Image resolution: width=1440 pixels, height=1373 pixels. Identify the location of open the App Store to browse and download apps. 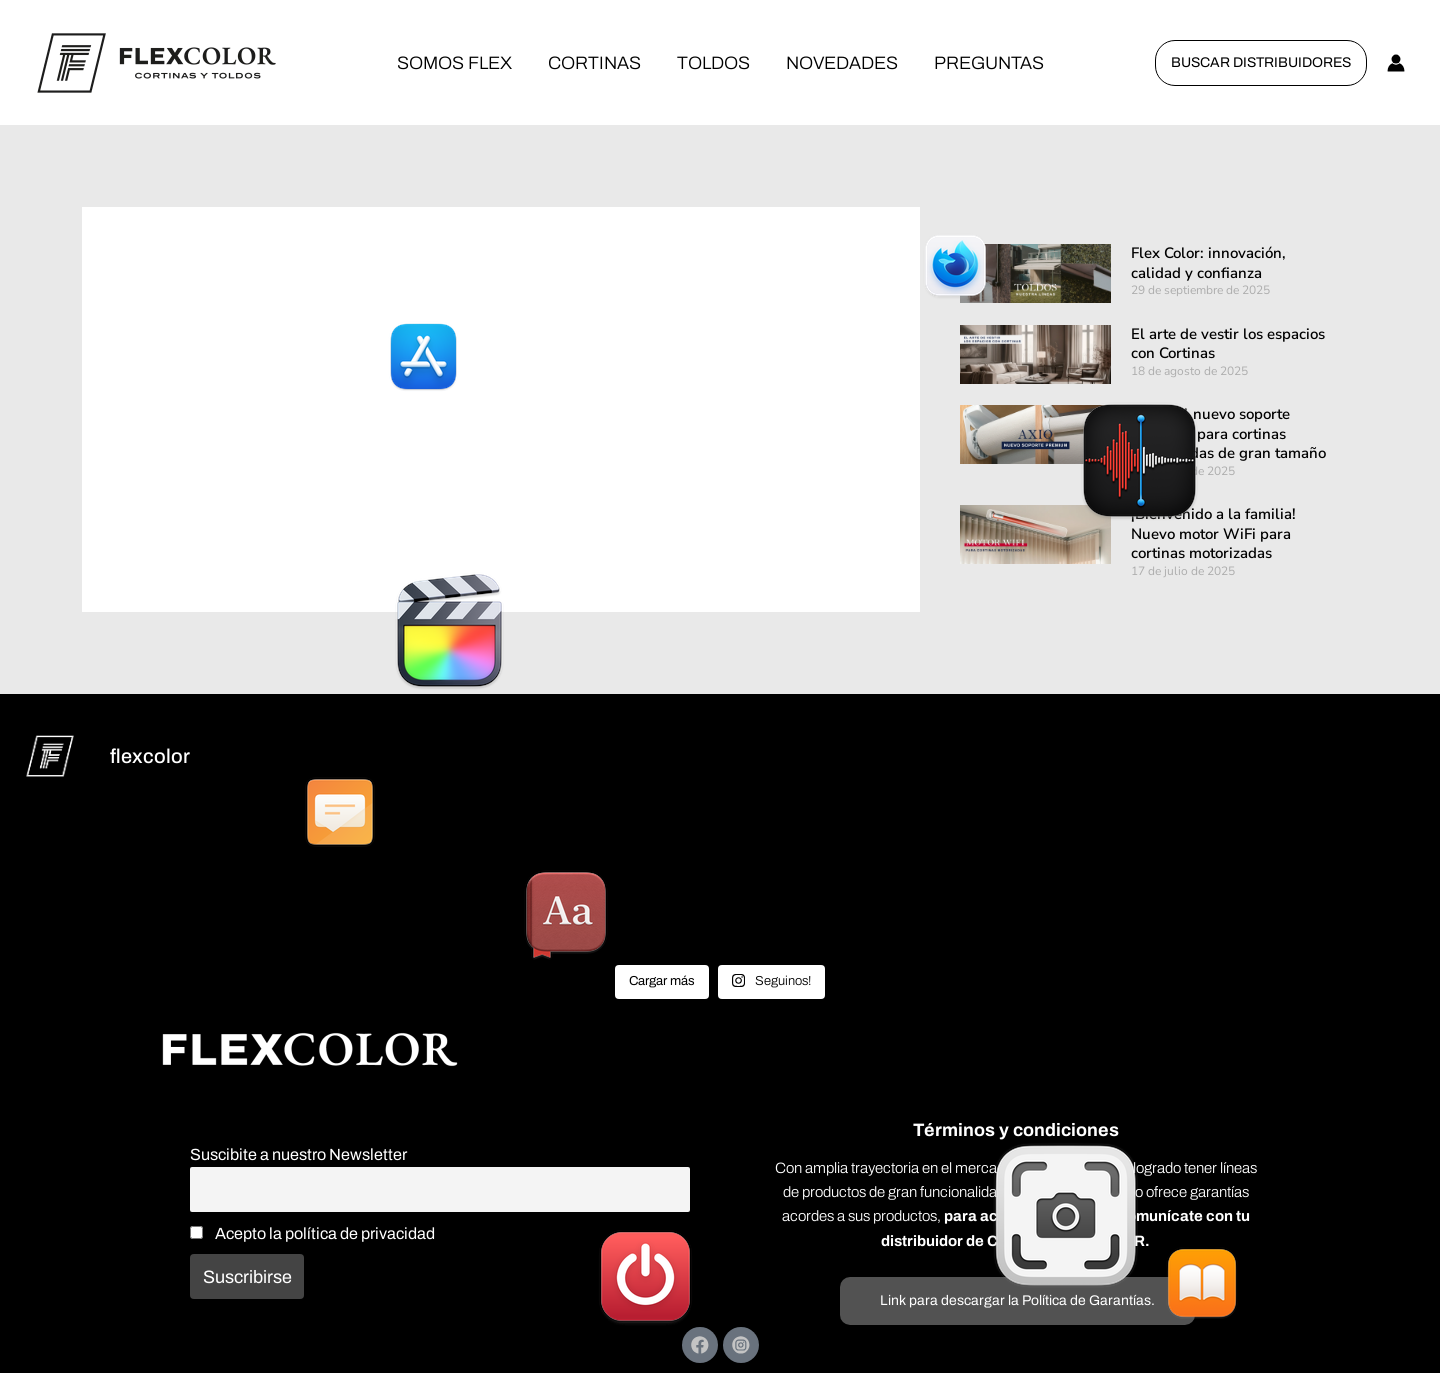
(423, 356).